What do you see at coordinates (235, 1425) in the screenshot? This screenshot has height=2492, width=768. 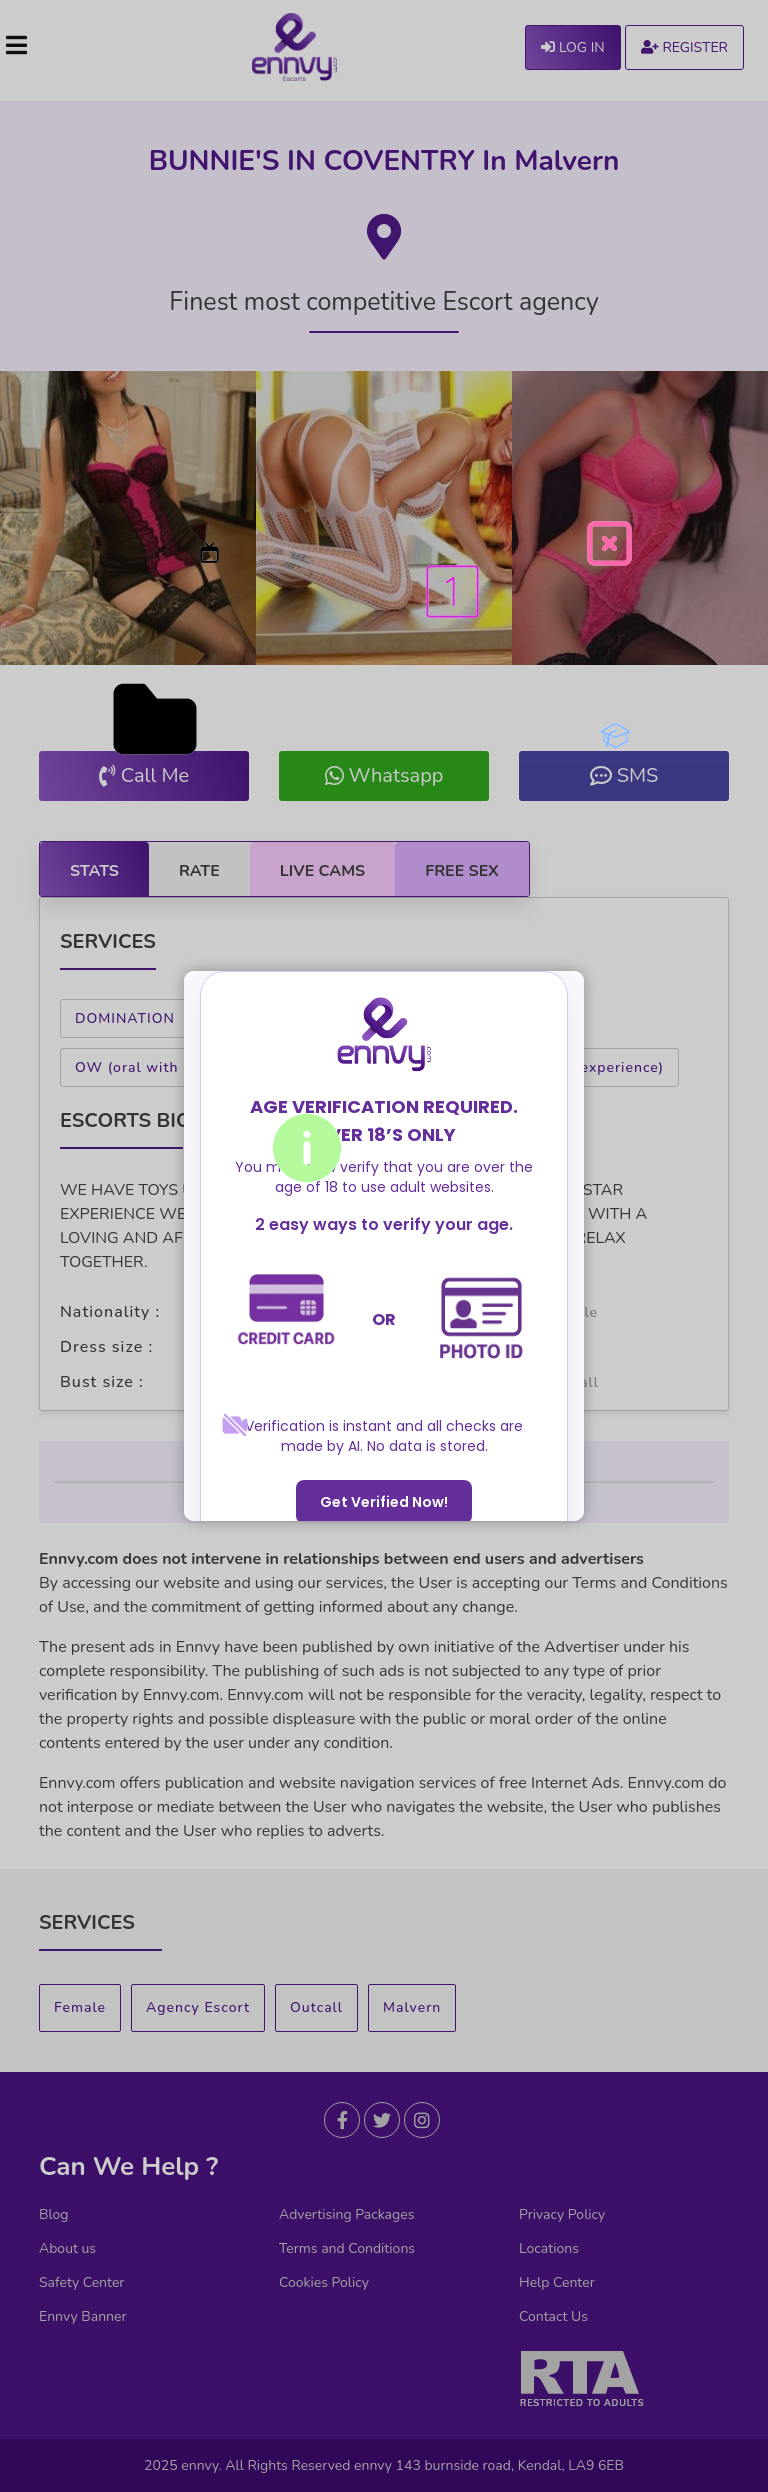 I see `turn off camera or disable video` at bounding box center [235, 1425].